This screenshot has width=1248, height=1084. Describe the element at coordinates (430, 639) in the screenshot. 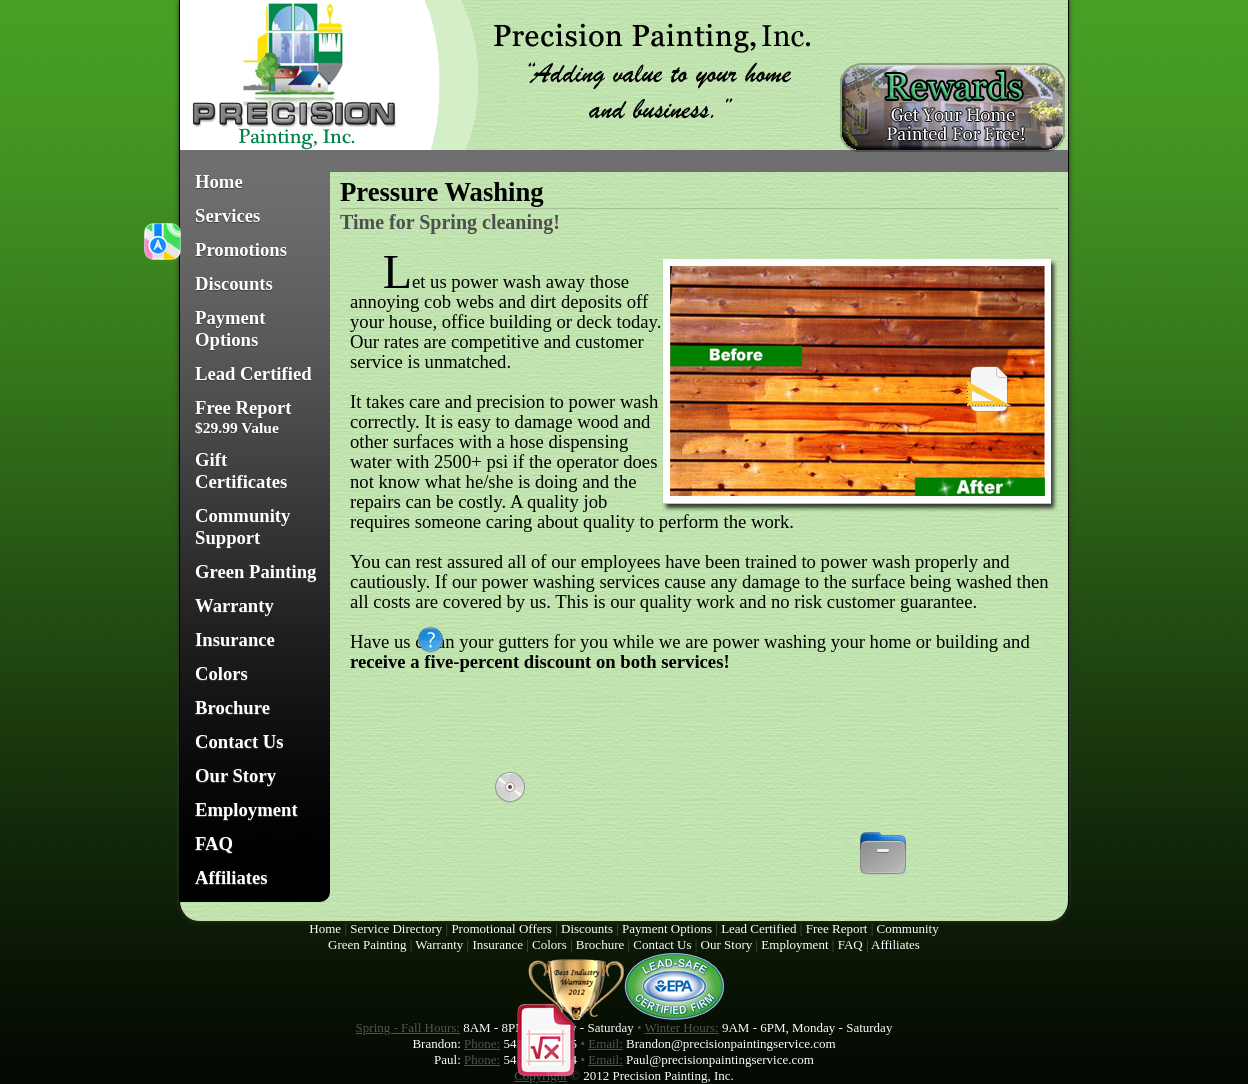

I see `open help documentation` at that location.